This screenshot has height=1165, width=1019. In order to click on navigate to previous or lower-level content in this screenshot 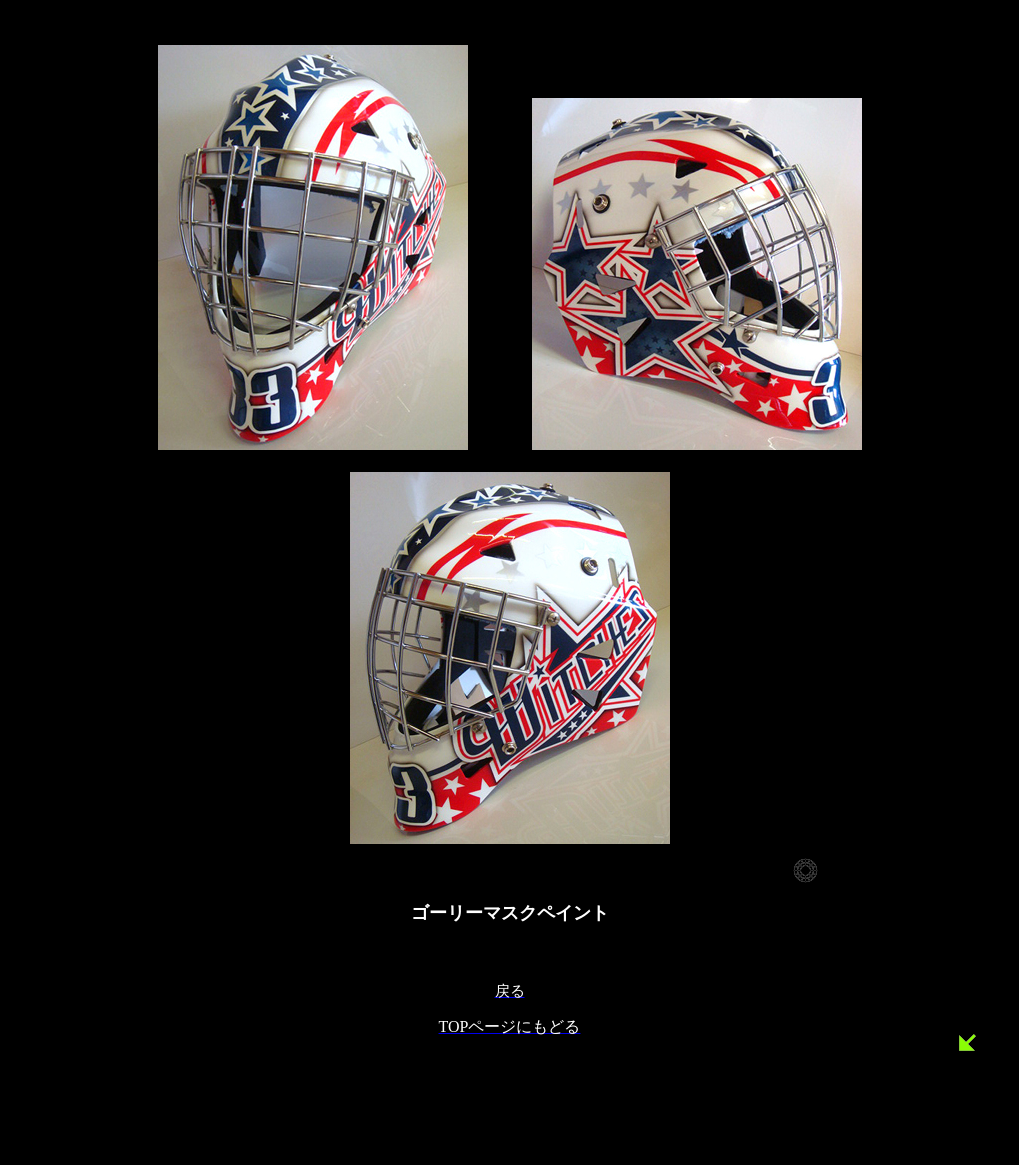, I will do `click(967, 1042)`.